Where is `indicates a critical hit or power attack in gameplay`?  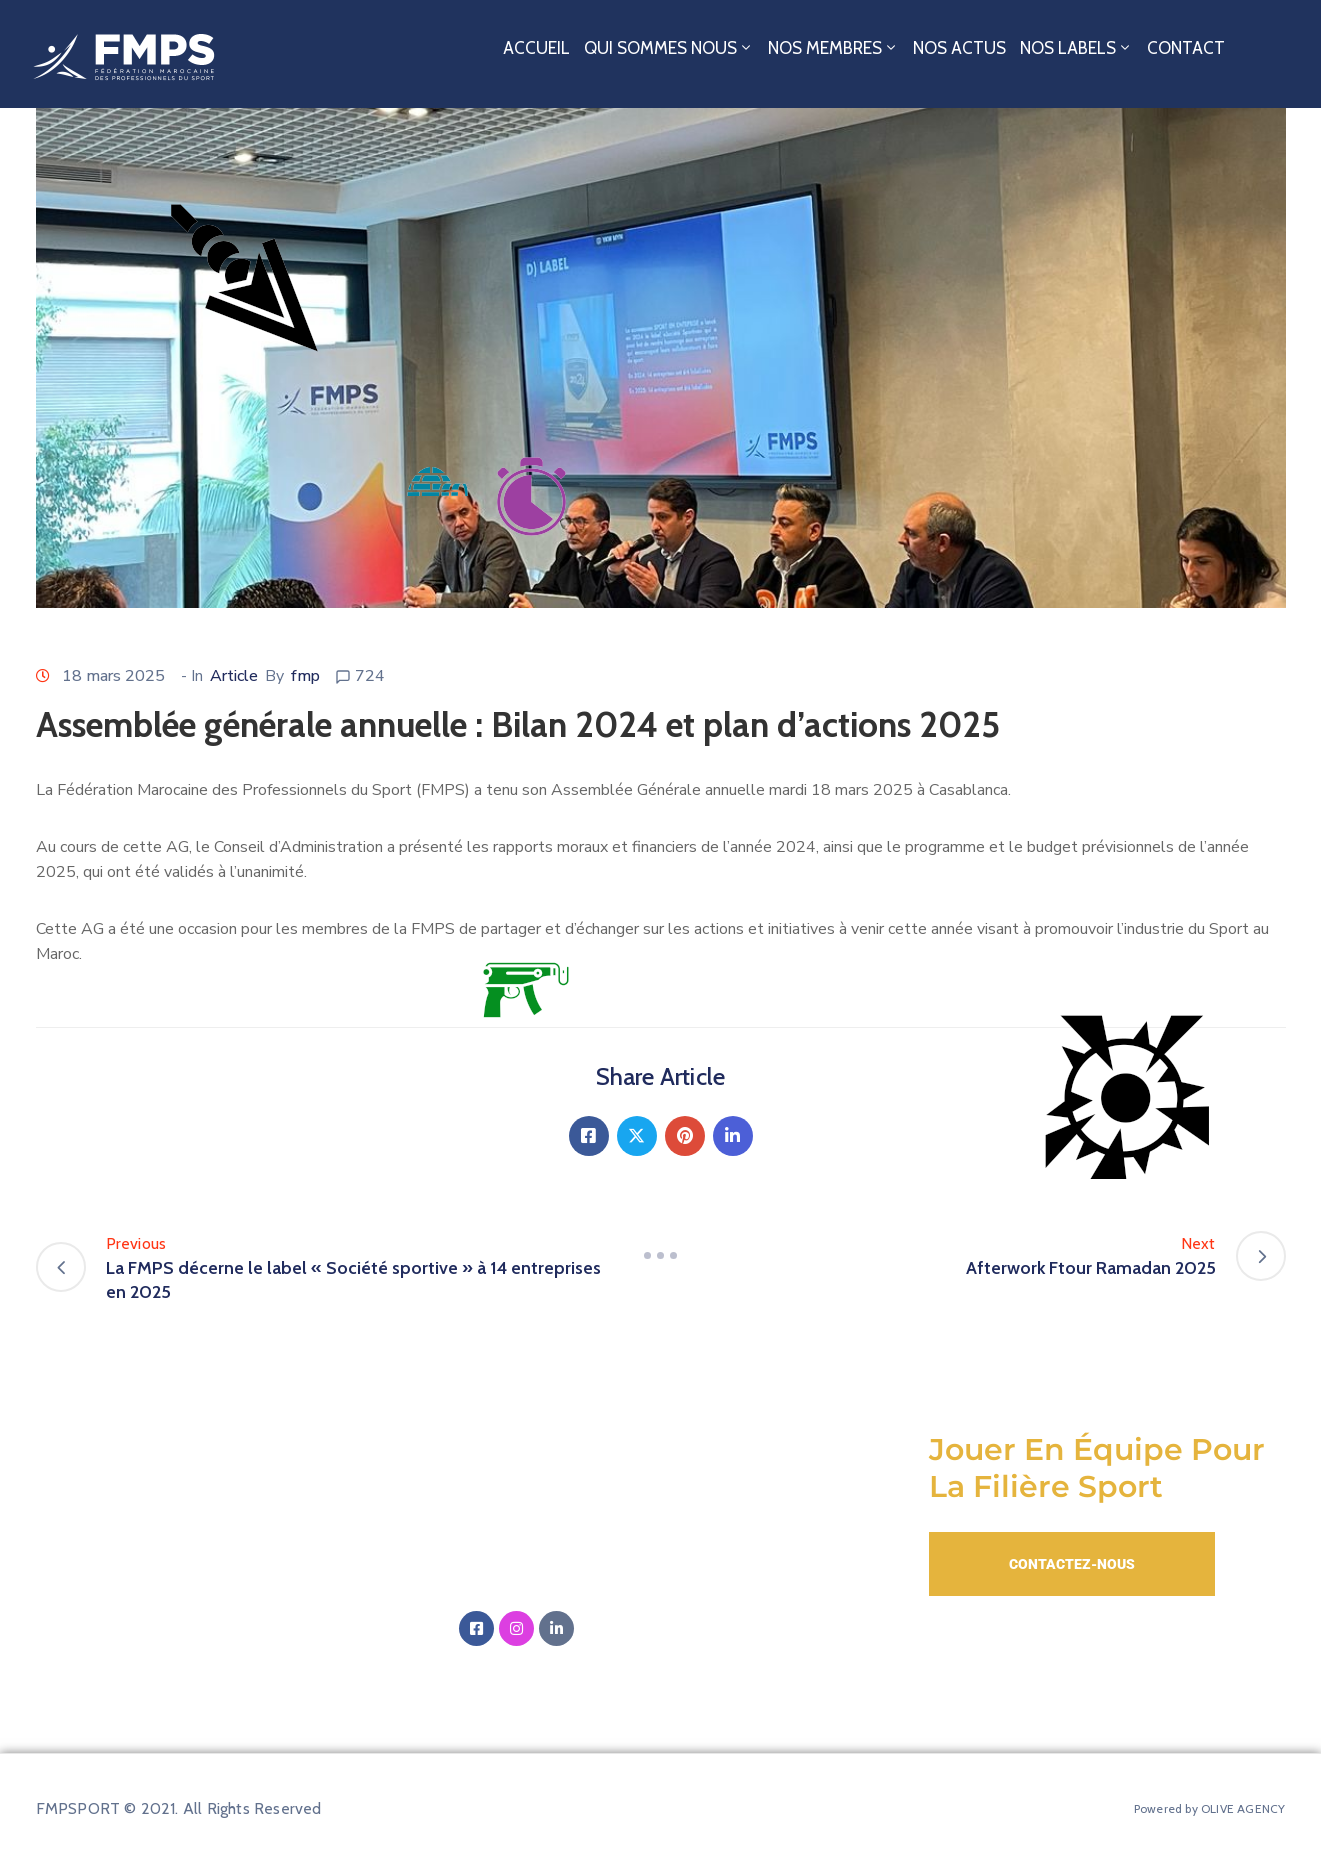 indicates a critical hit or power attack in gameplay is located at coordinates (1127, 1097).